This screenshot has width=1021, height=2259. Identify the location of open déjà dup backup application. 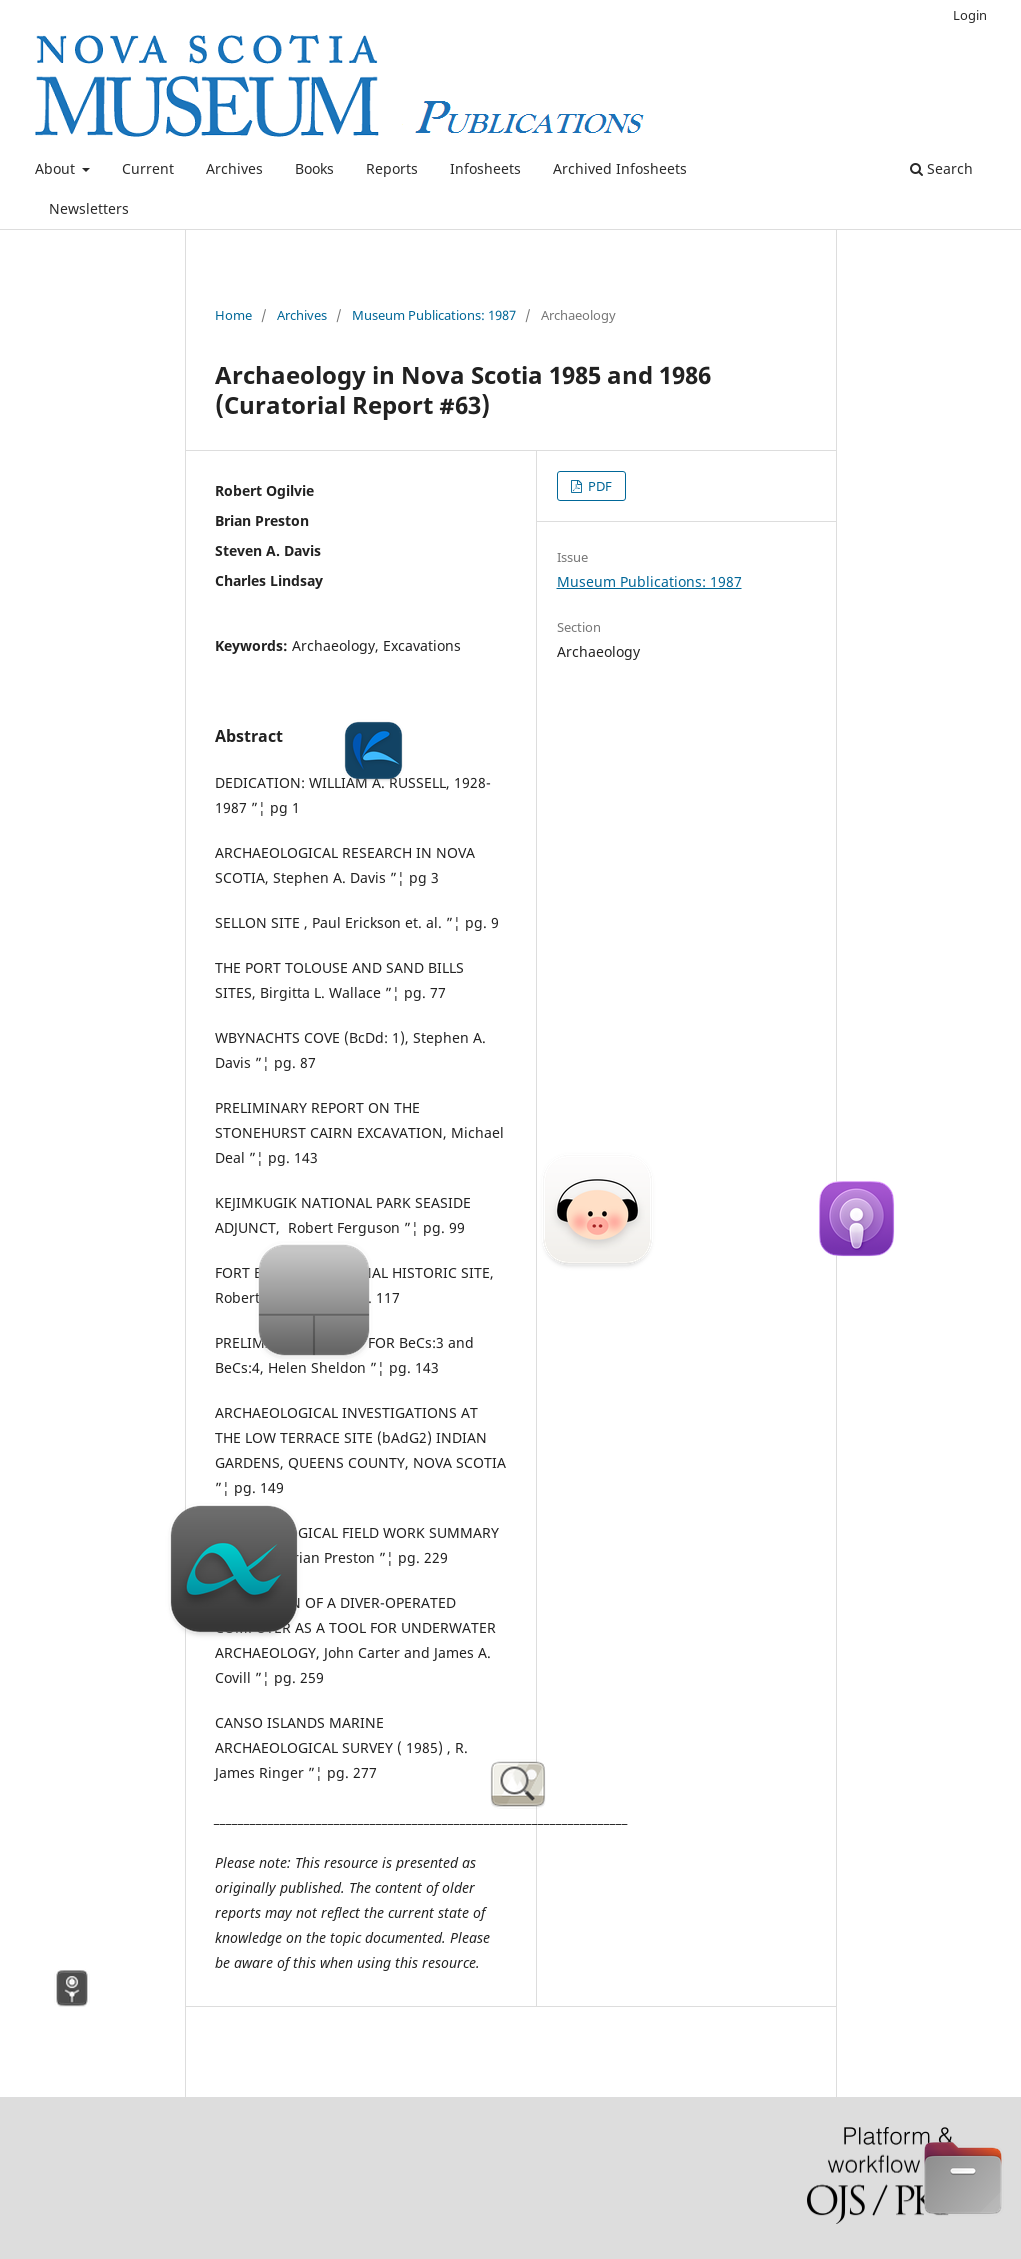
(72, 1988).